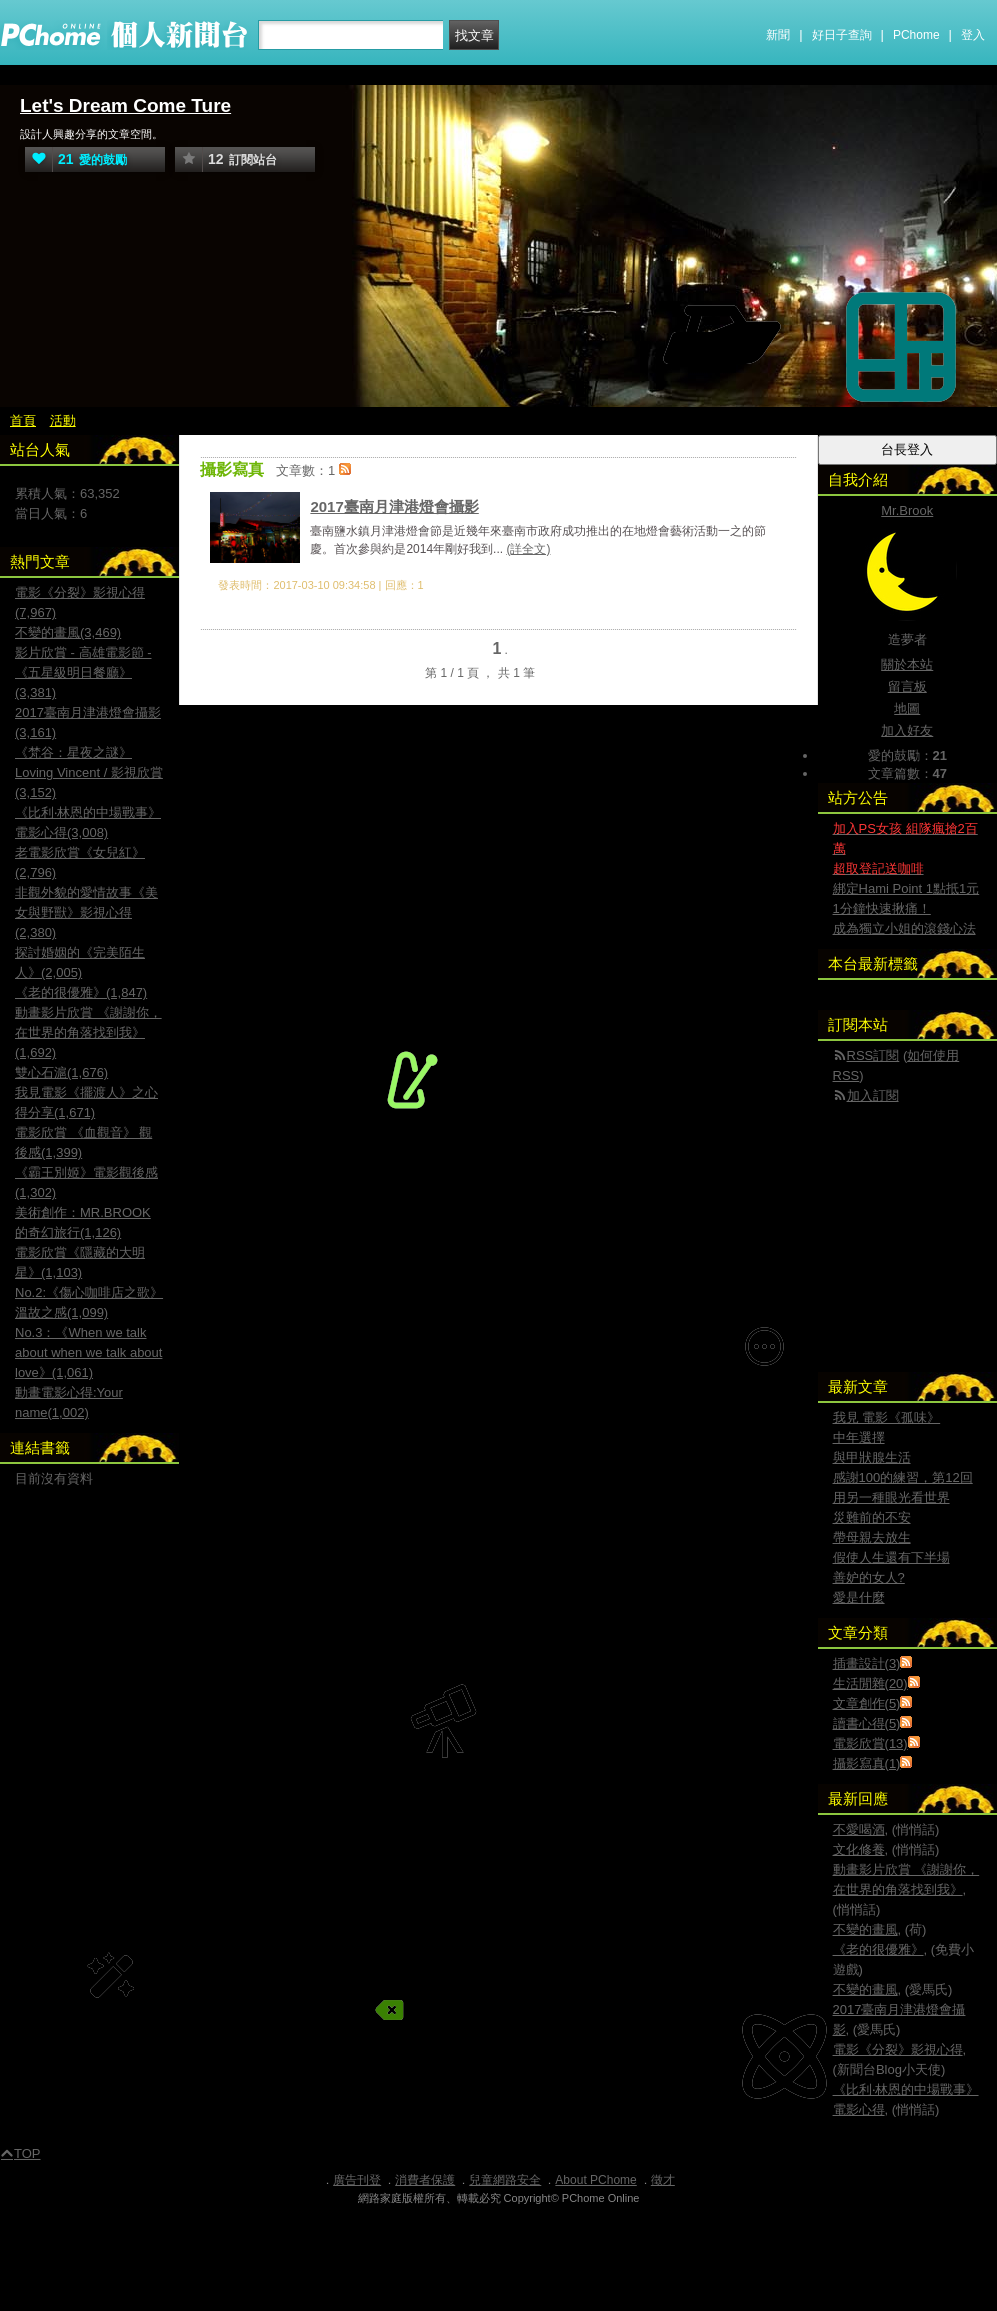 This screenshot has height=2311, width=997. Describe the element at coordinates (764, 1346) in the screenshot. I see `open more options menu` at that location.